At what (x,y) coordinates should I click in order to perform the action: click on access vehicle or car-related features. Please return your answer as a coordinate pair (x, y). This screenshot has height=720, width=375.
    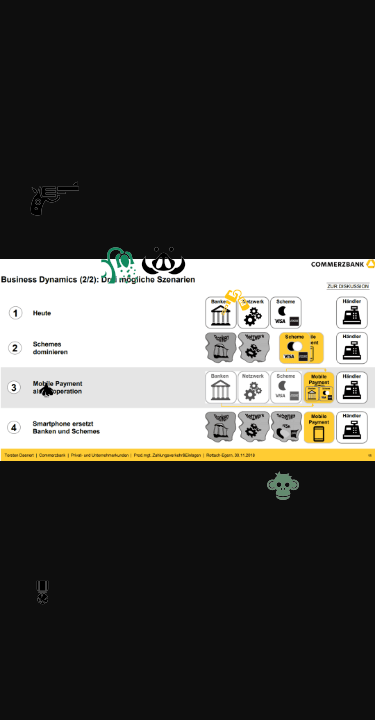
    Looking at the image, I should click on (235, 302).